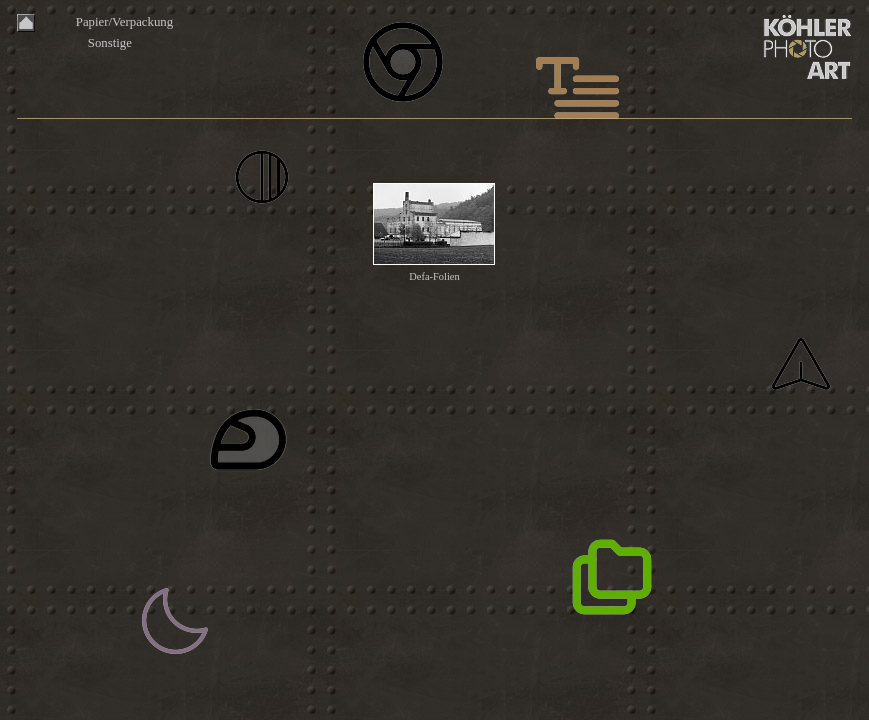  I want to click on read articles from the new york times, so click(576, 88).